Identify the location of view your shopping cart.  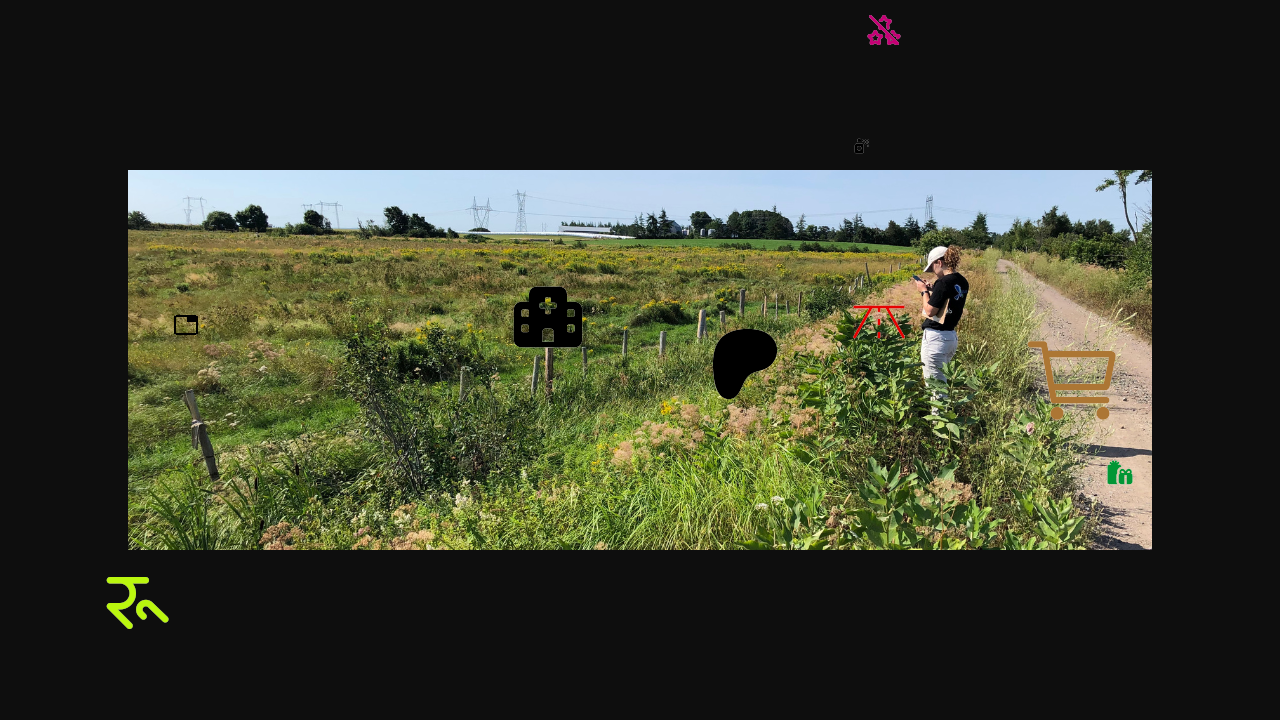
(1073, 380).